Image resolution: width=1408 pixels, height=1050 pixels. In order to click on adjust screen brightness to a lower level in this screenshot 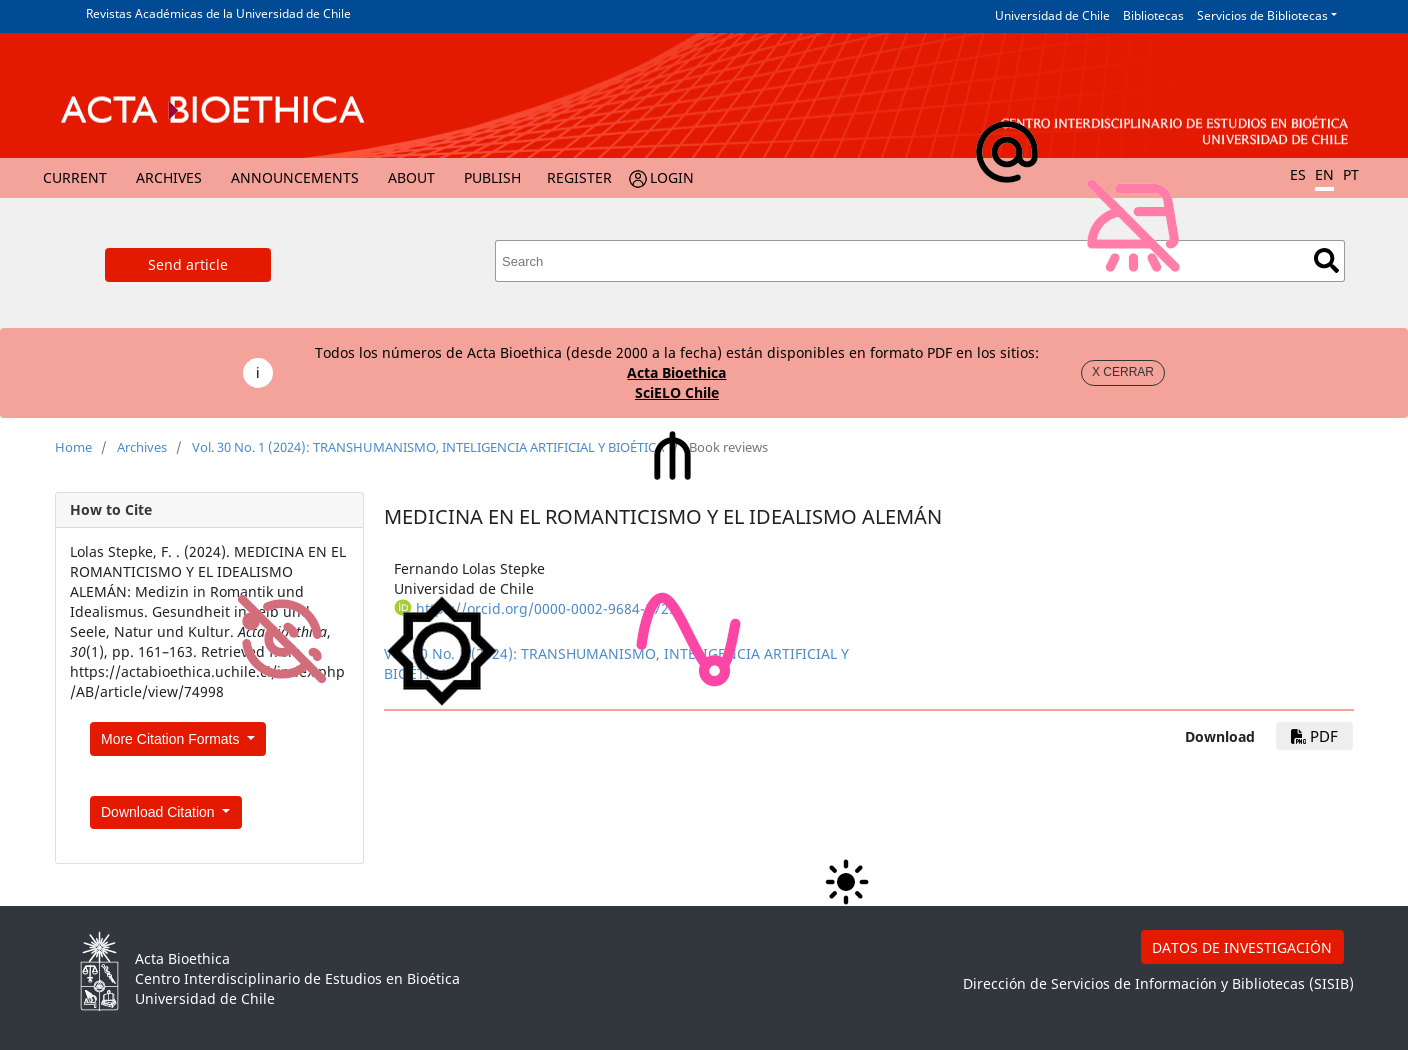, I will do `click(442, 651)`.